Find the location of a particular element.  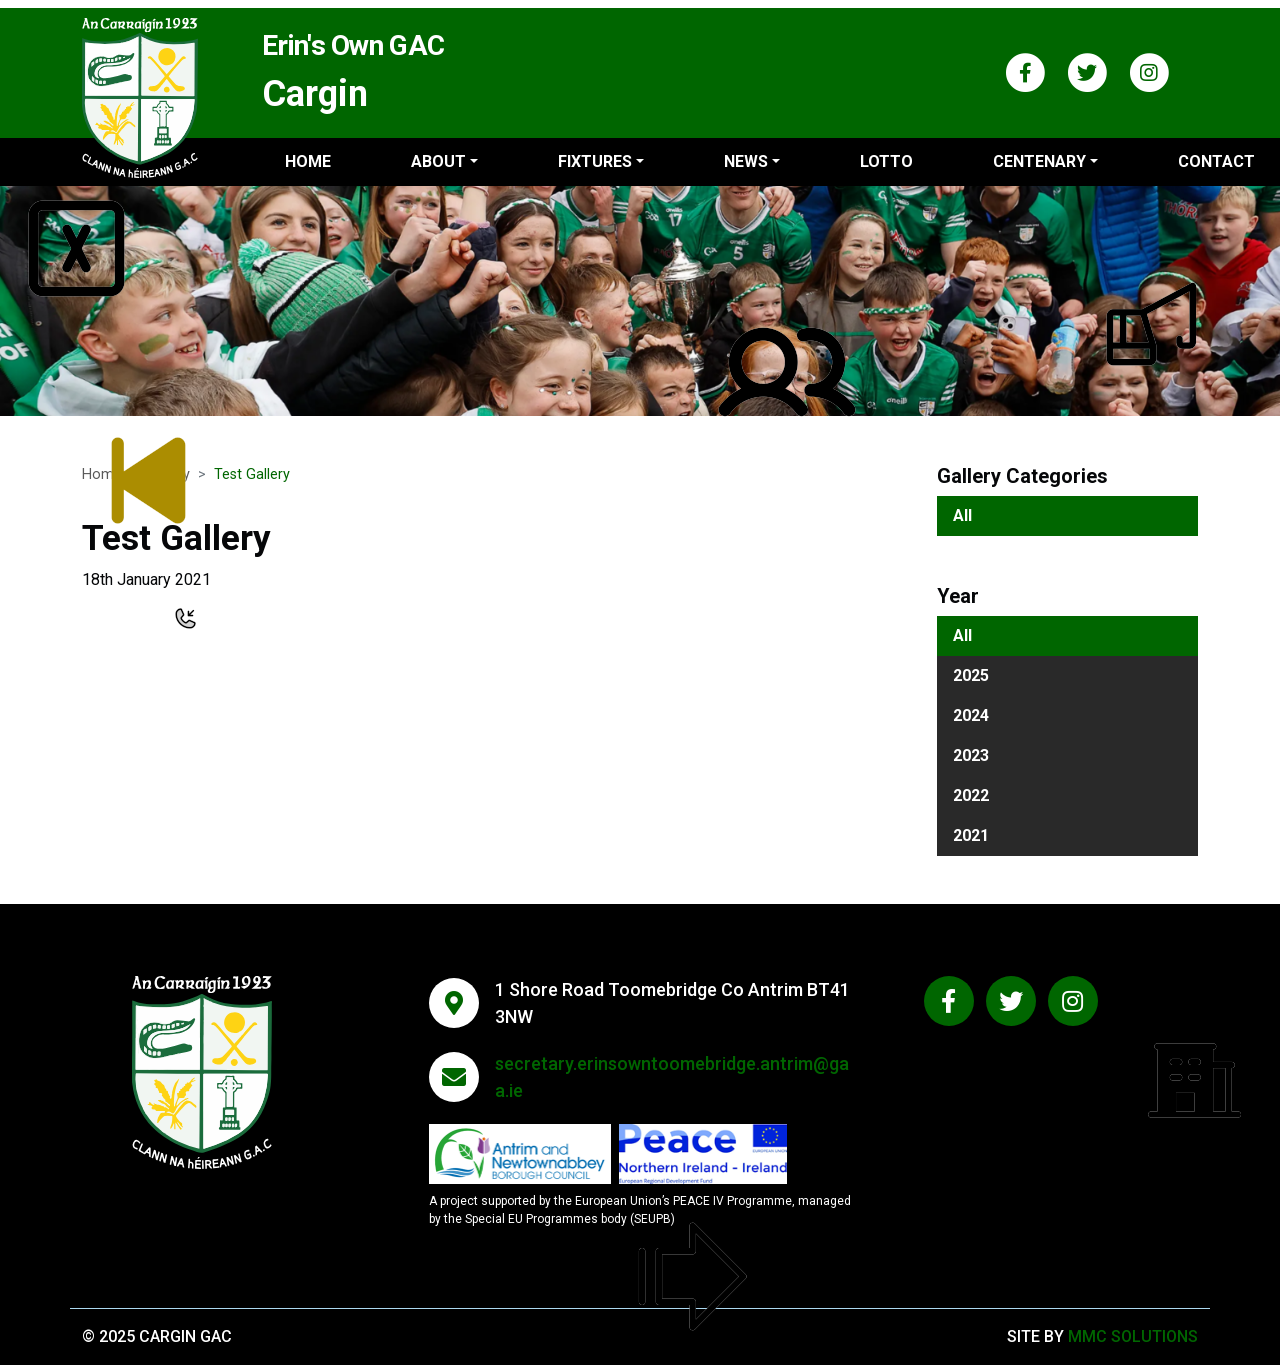

close or dismiss a dialog box is located at coordinates (76, 248).